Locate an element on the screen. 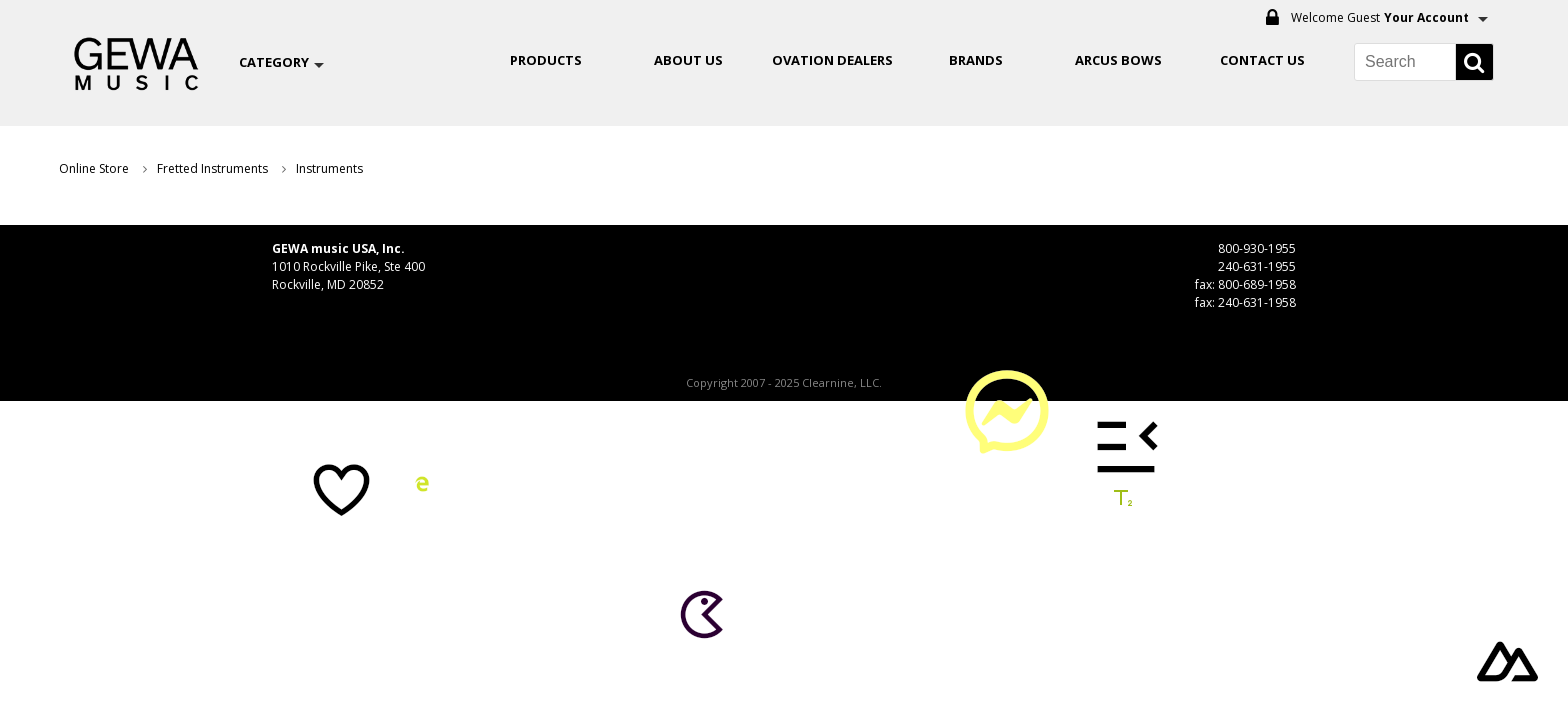 The height and width of the screenshot is (720, 1568). nuxt.js framework logo is located at coordinates (1507, 661).